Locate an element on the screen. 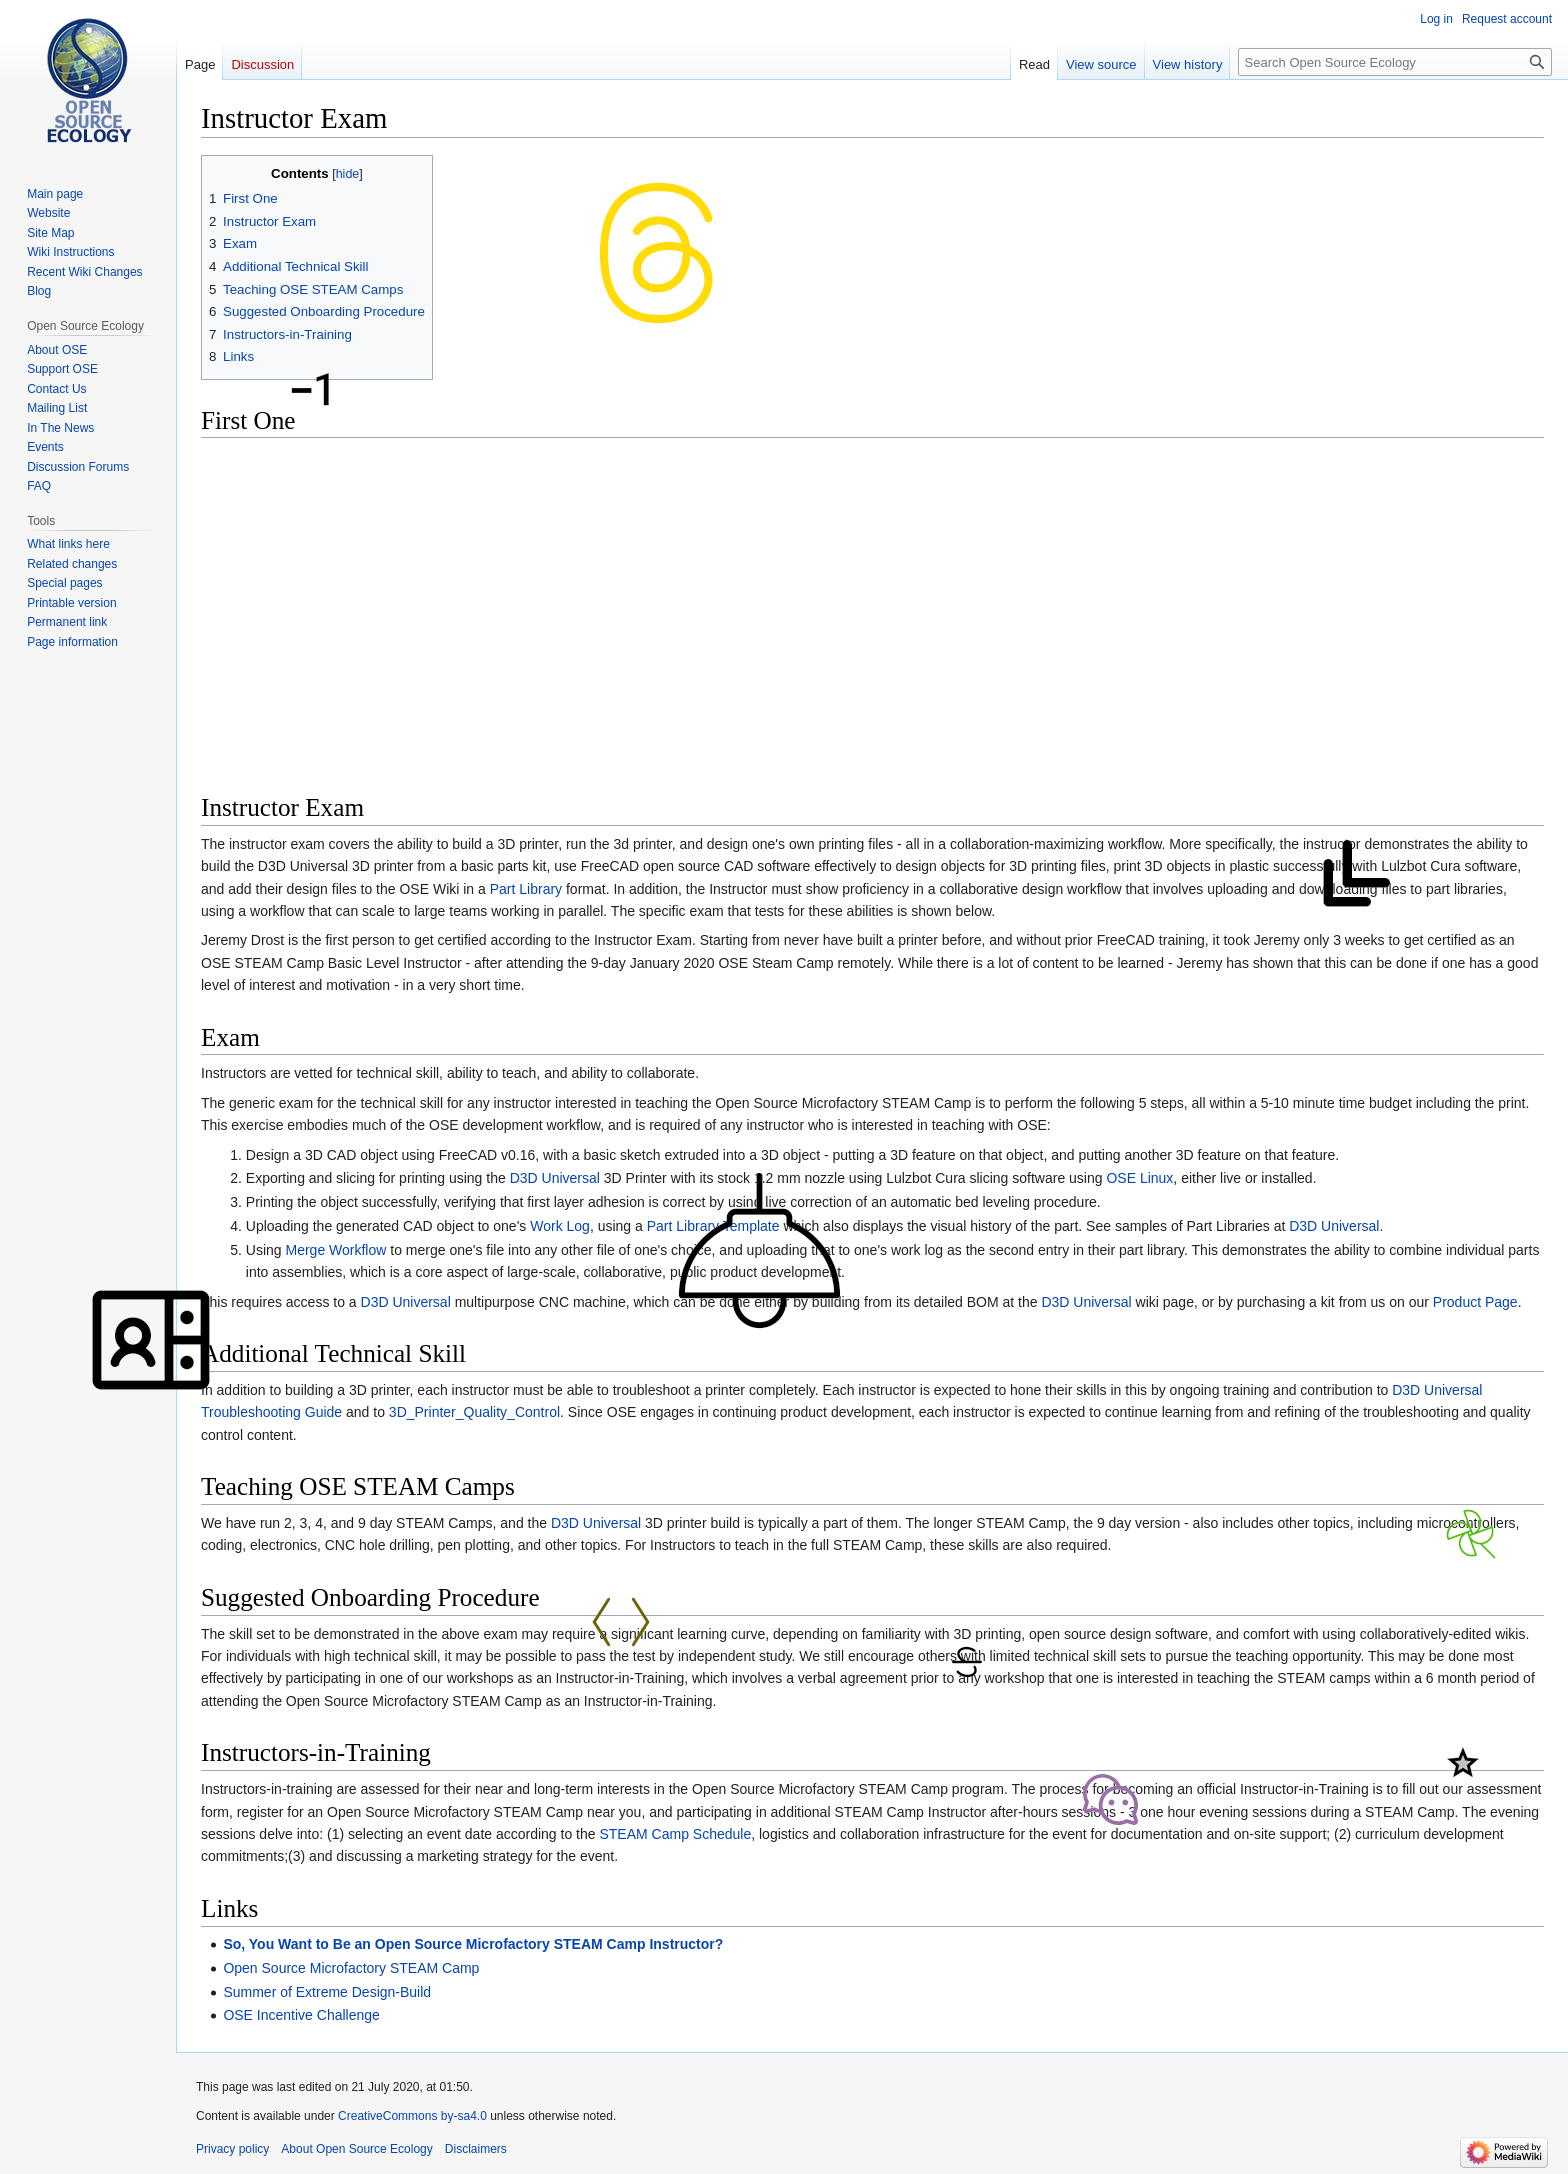 This screenshot has height=2174, width=1568. open WeChat messaging app is located at coordinates (1110, 1799).